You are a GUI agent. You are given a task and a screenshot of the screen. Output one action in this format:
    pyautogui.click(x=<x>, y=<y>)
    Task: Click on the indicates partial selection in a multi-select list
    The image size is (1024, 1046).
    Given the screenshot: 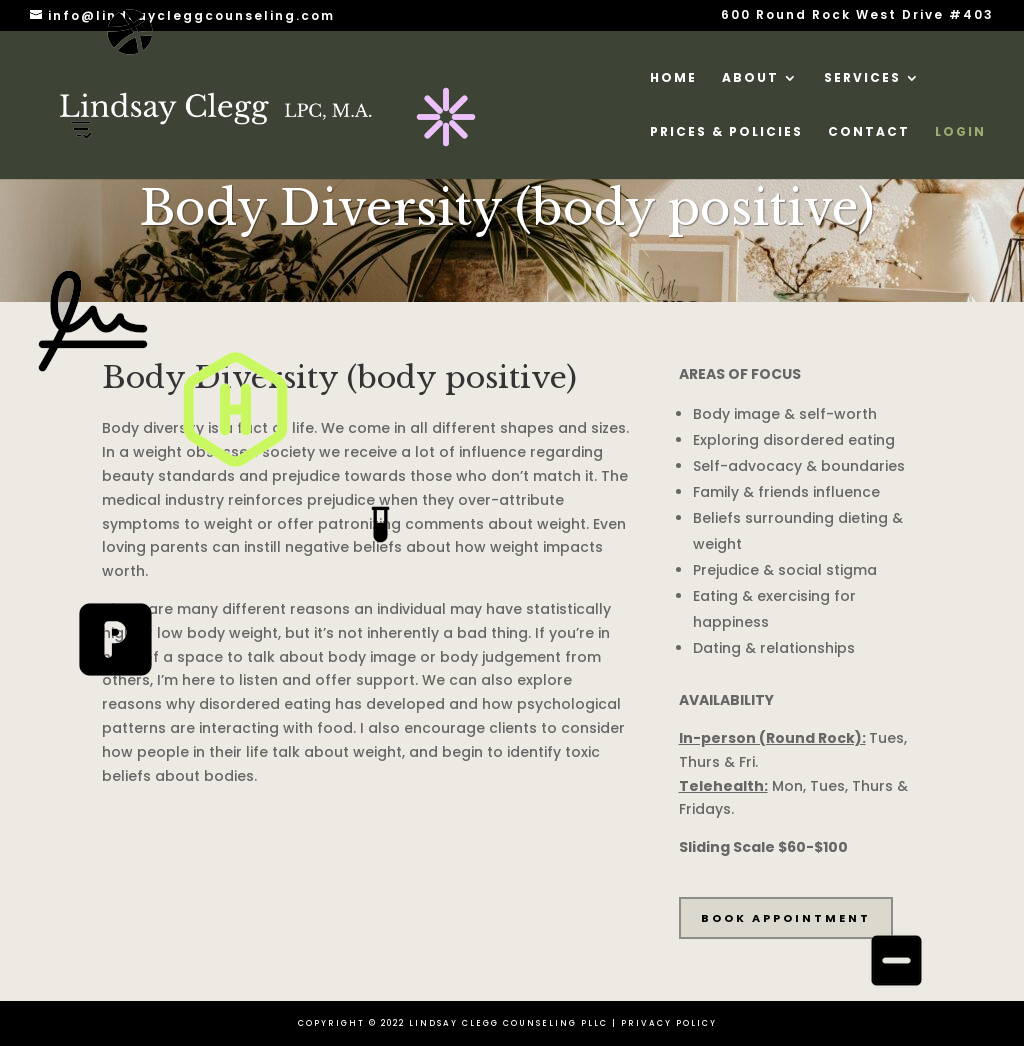 What is the action you would take?
    pyautogui.click(x=896, y=960)
    